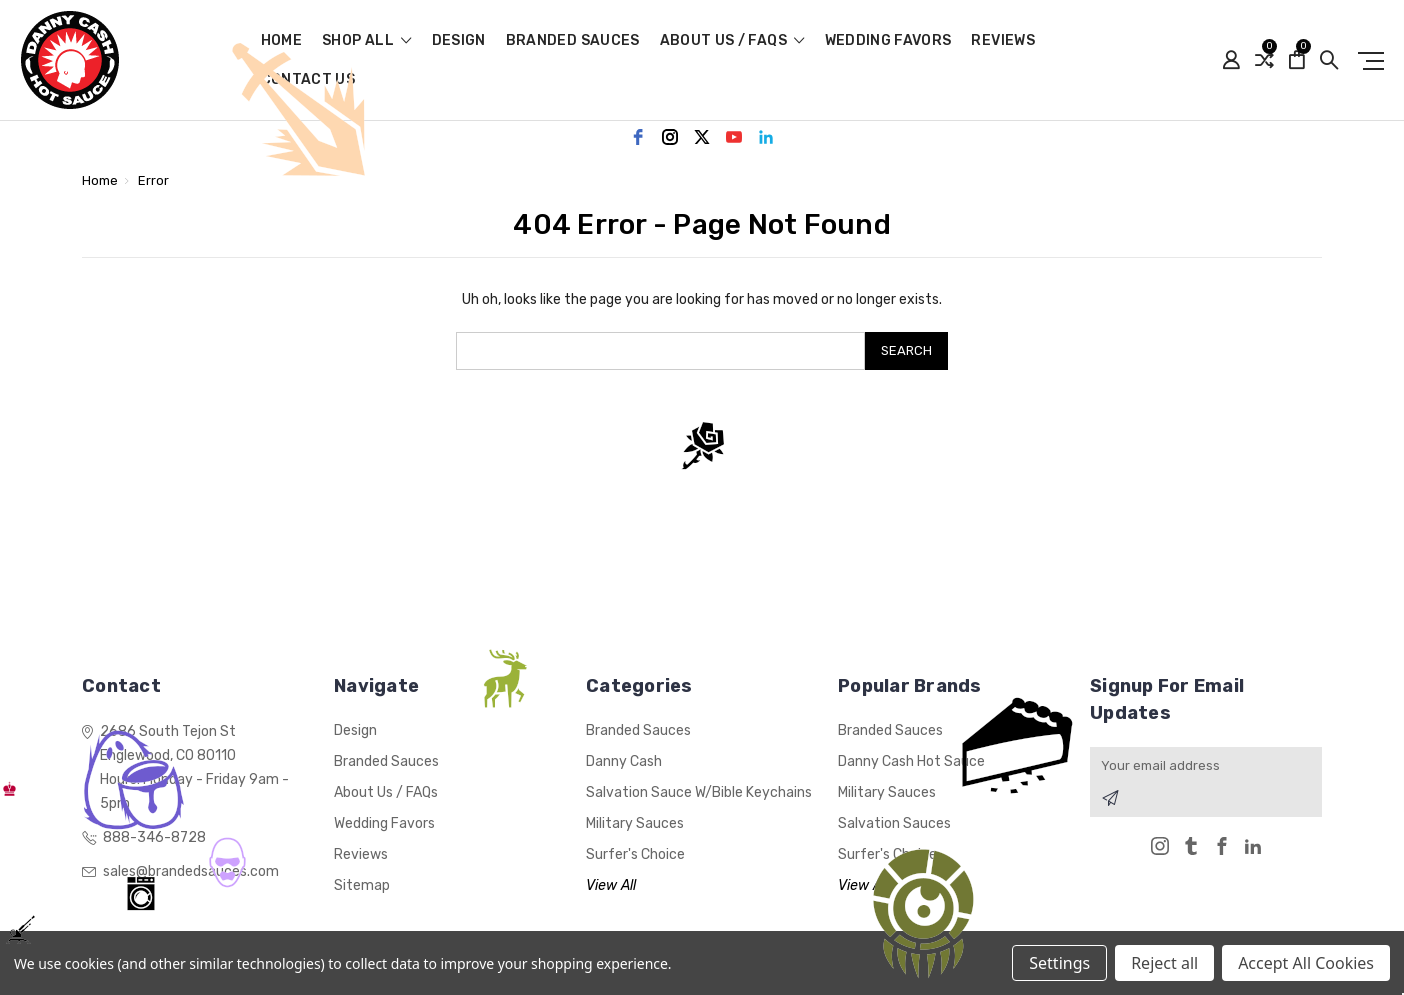  What do you see at coordinates (134, 780) in the screenshot?
I see `tropical or beach-themed game item` at bounding box center [134, 780].